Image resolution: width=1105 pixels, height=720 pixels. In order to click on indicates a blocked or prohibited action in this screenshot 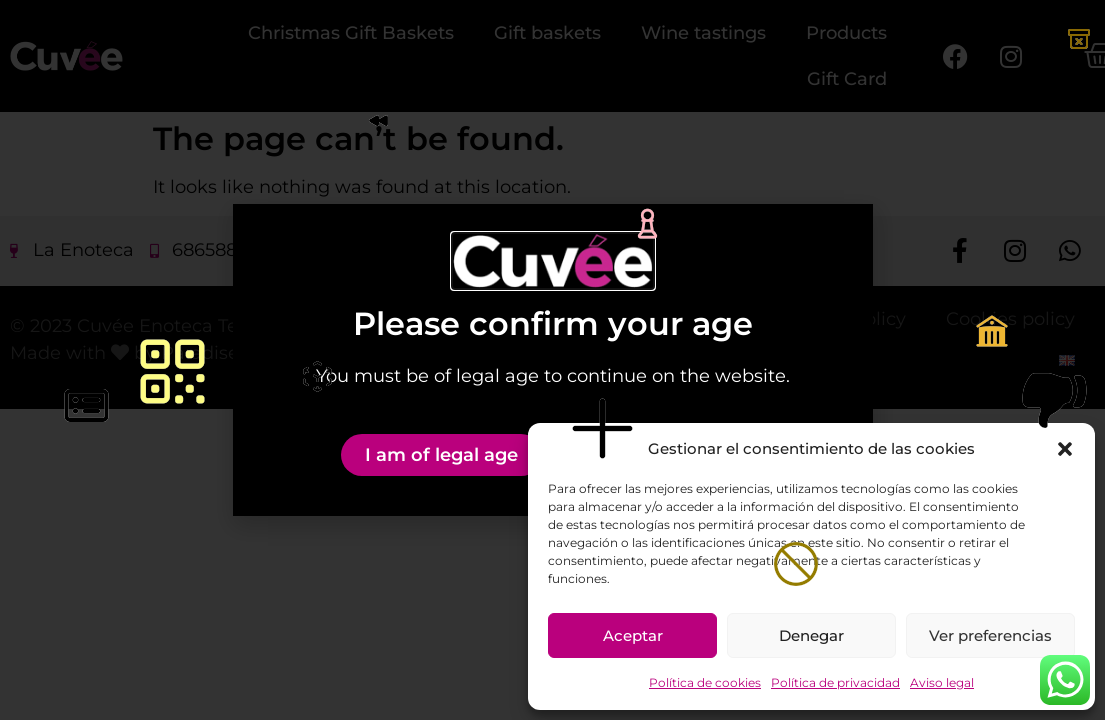, I will do `click(796, 564)`.